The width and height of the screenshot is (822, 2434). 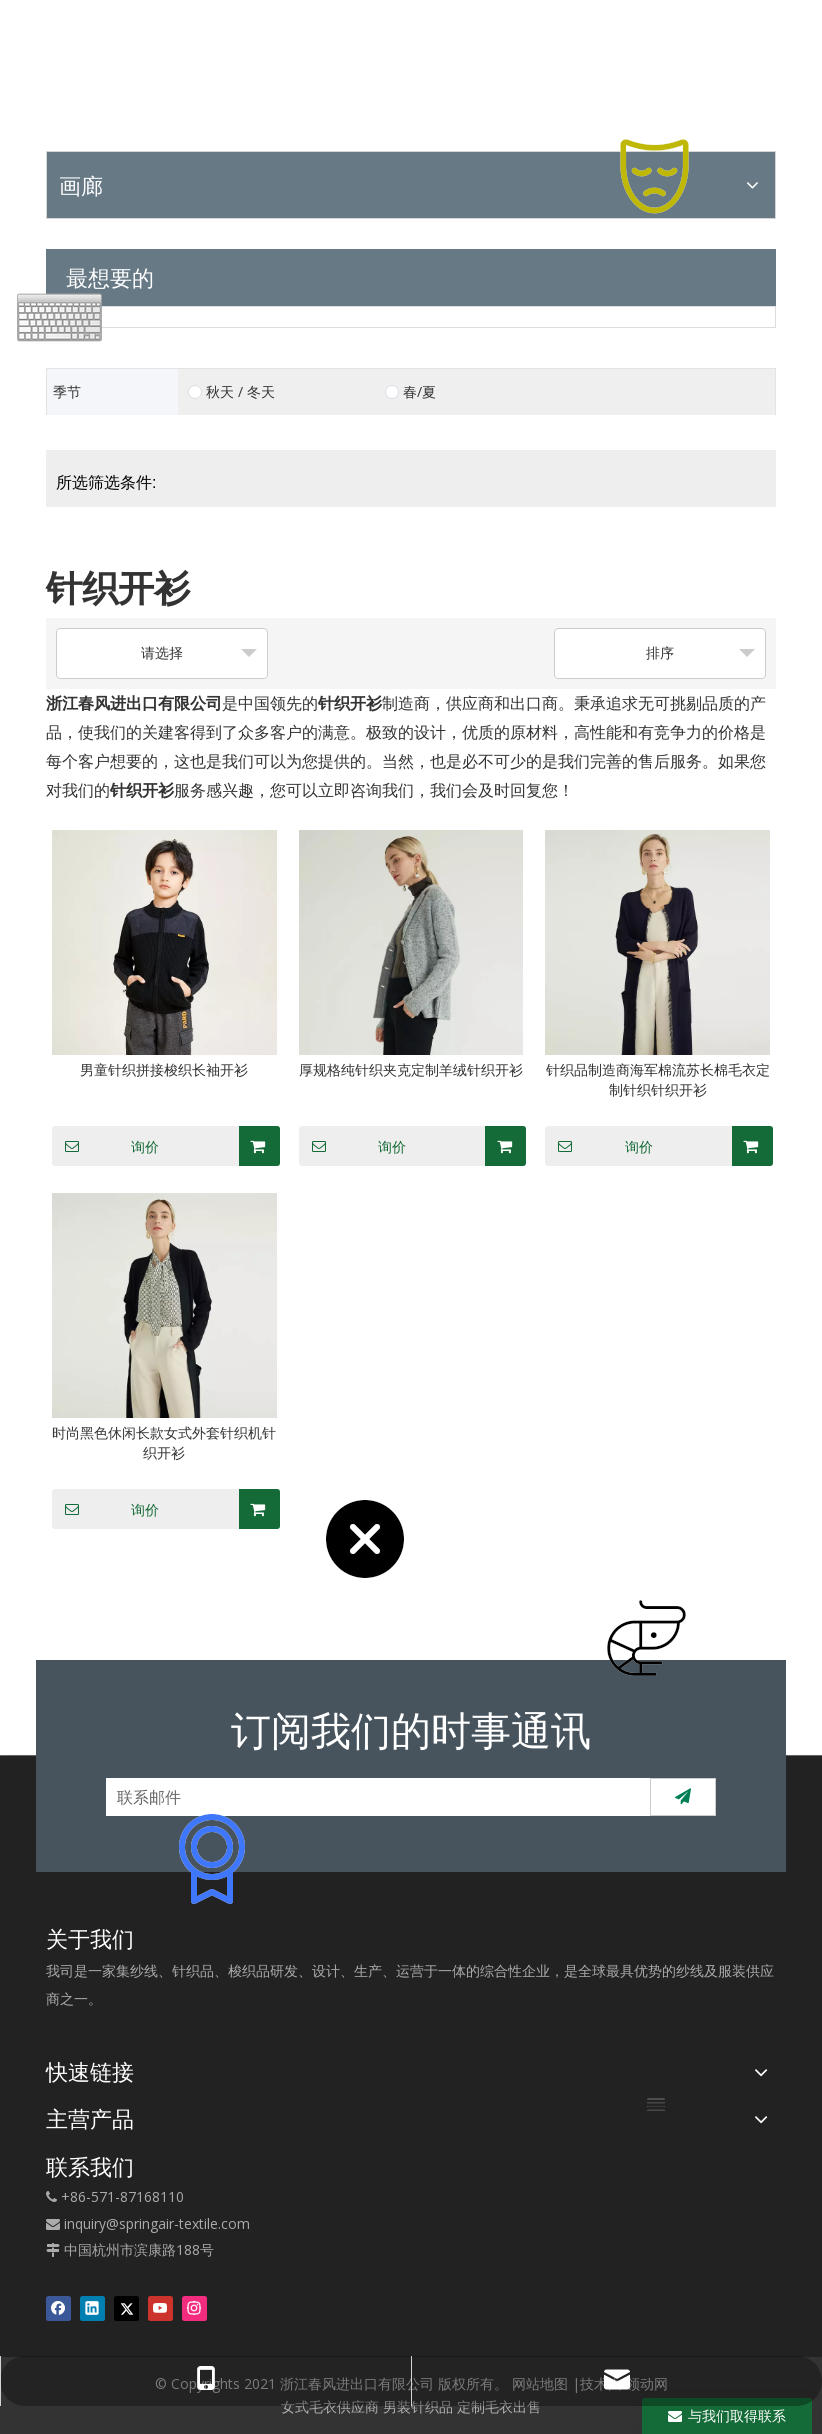 What do you see at coordinates (365, 1539) in the screenshot?
I see `close or dismiss a dialog` at bounding box center [365, 1539].